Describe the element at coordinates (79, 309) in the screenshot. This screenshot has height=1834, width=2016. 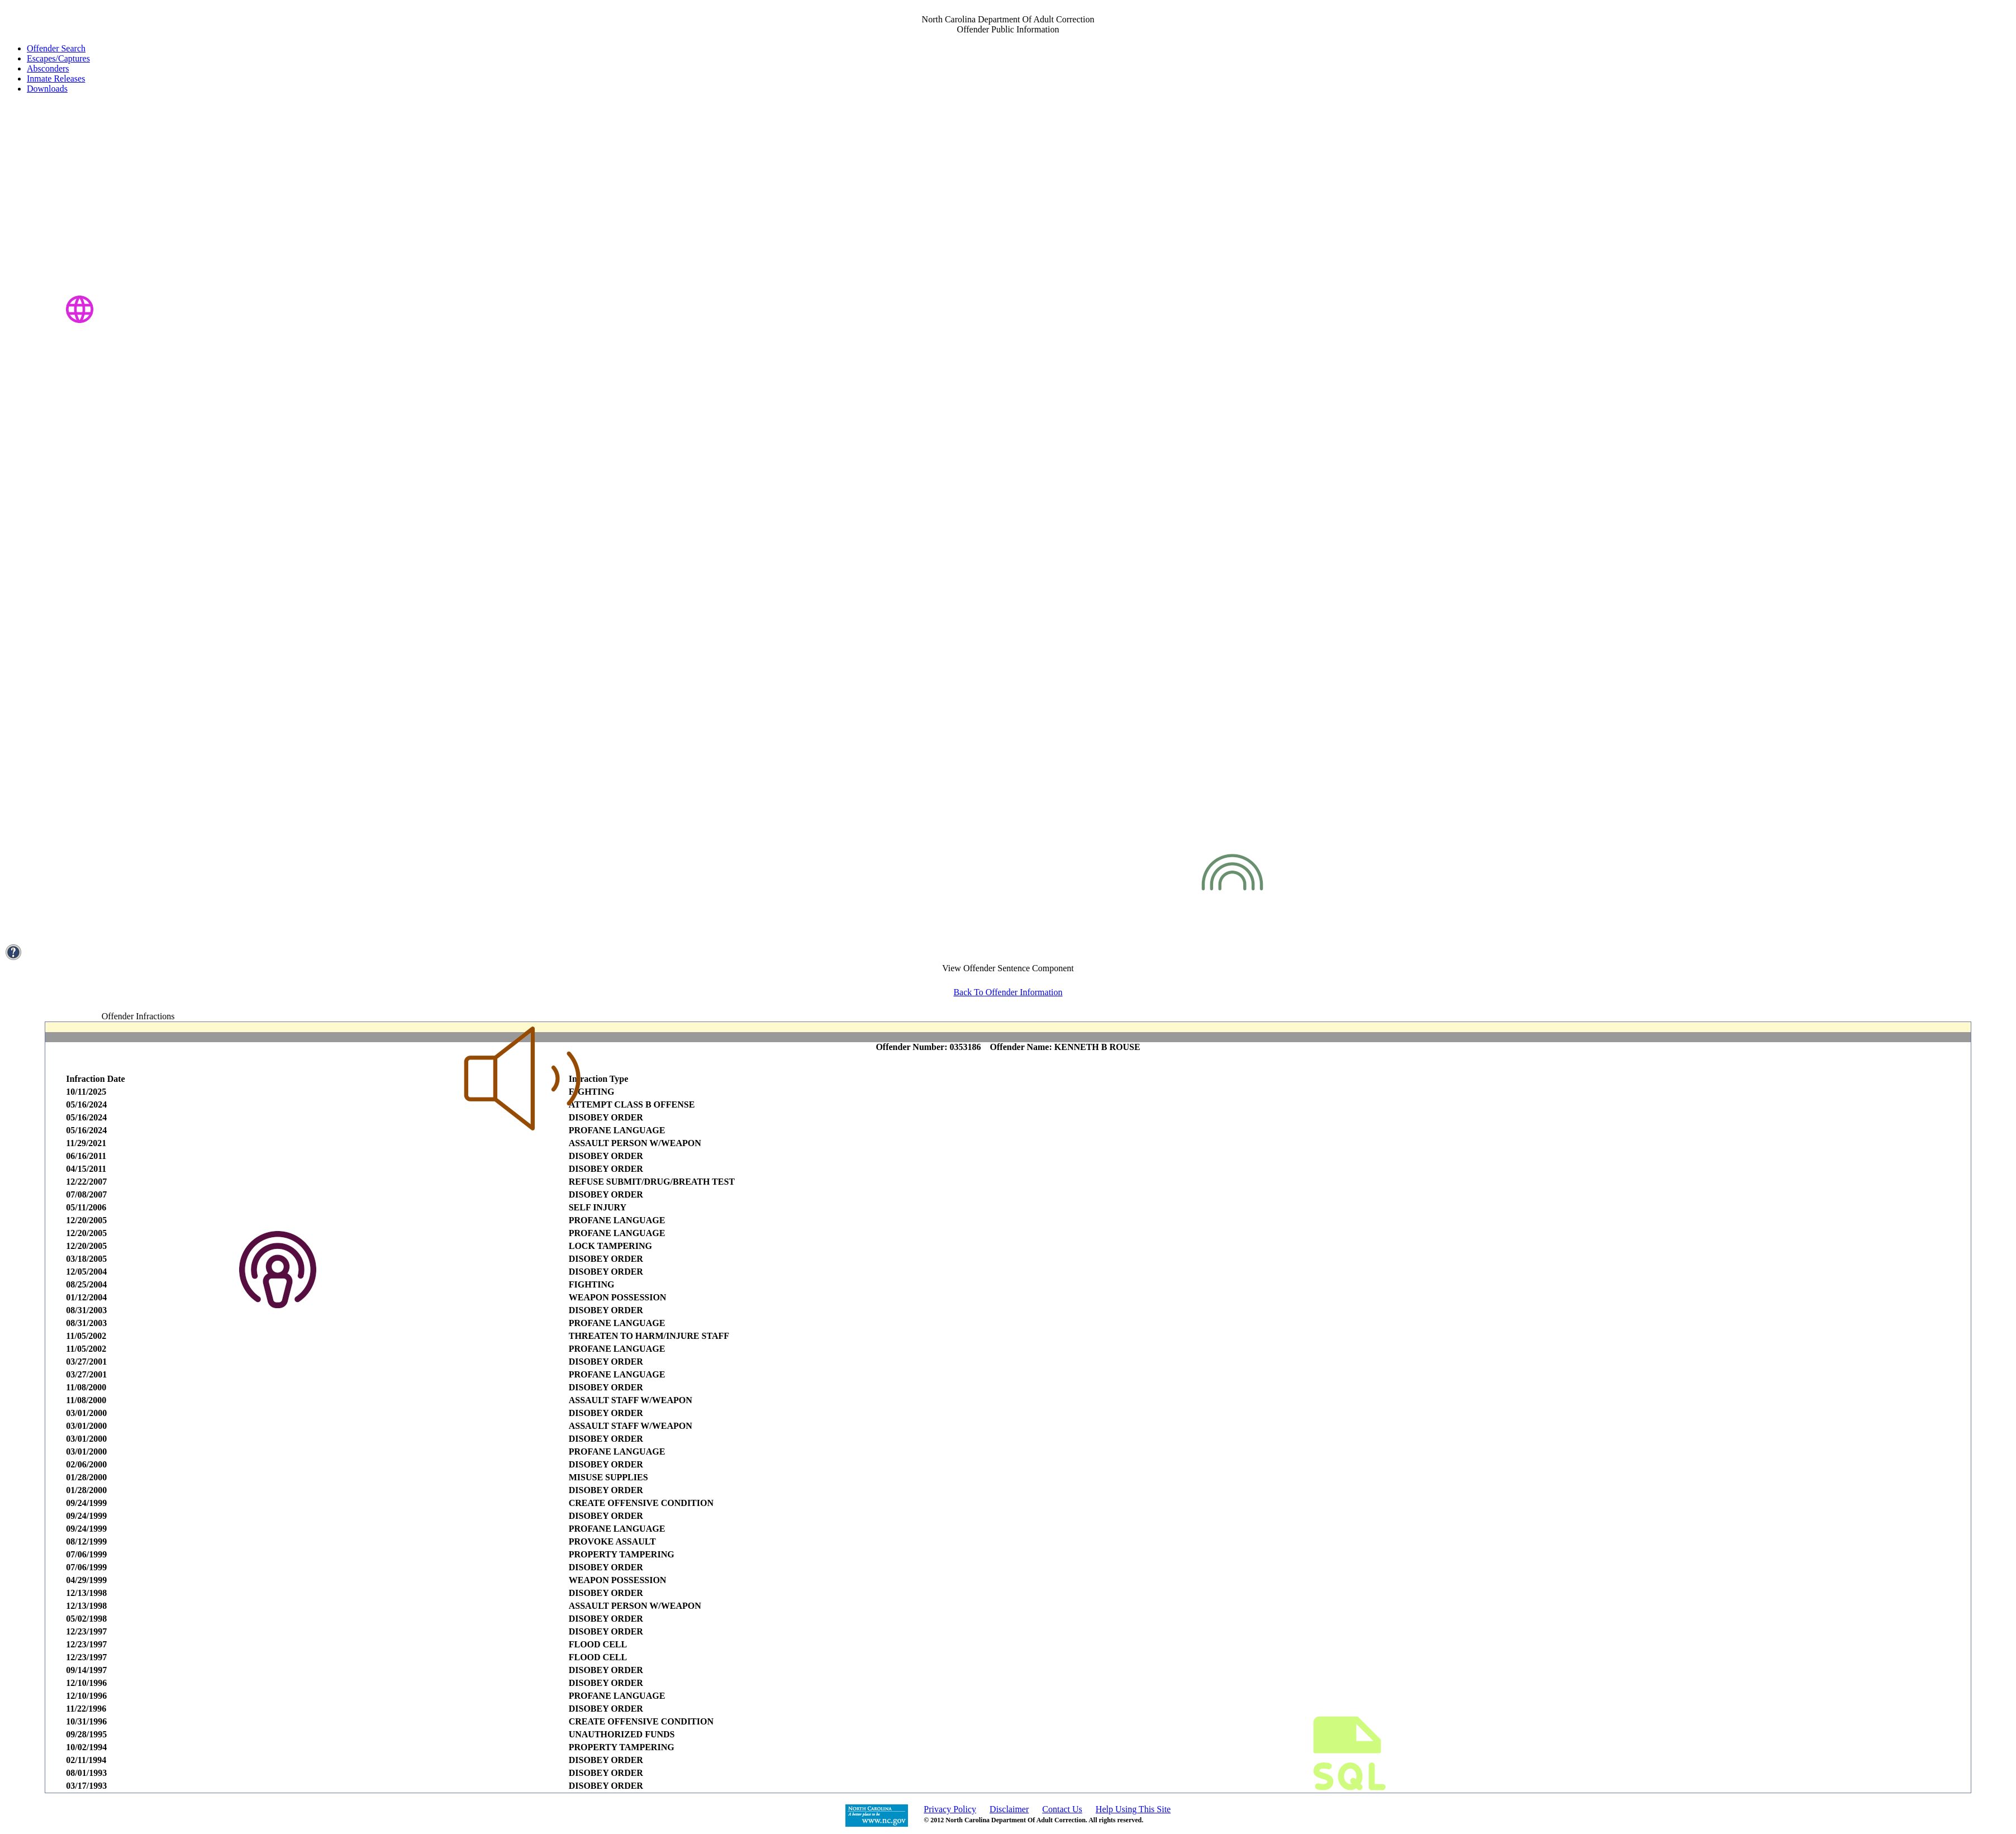
I see `switch to global or worldwide view` at that location.